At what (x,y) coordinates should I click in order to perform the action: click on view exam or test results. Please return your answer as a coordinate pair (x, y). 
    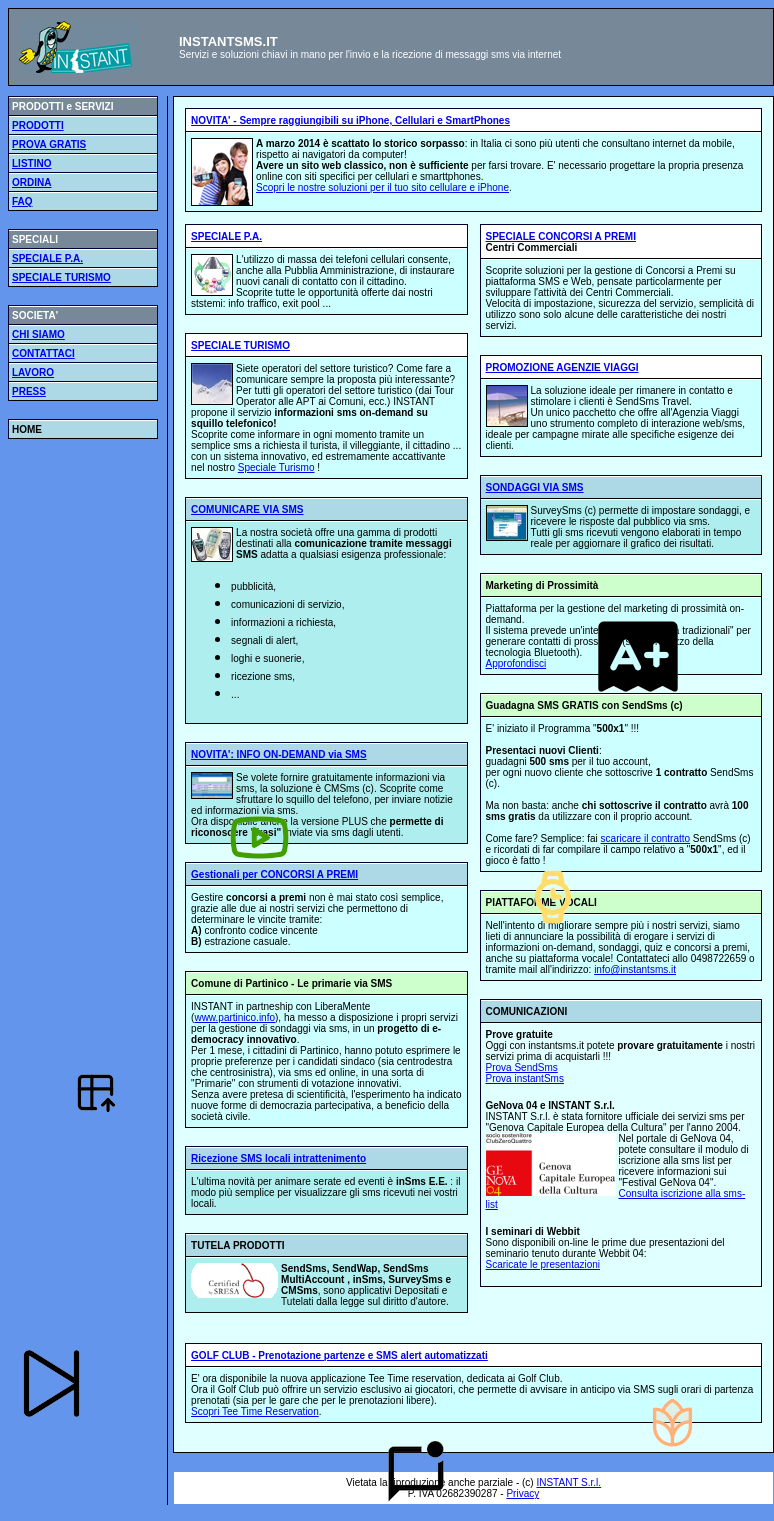
    Looking at the image, I should click on (638, 655).